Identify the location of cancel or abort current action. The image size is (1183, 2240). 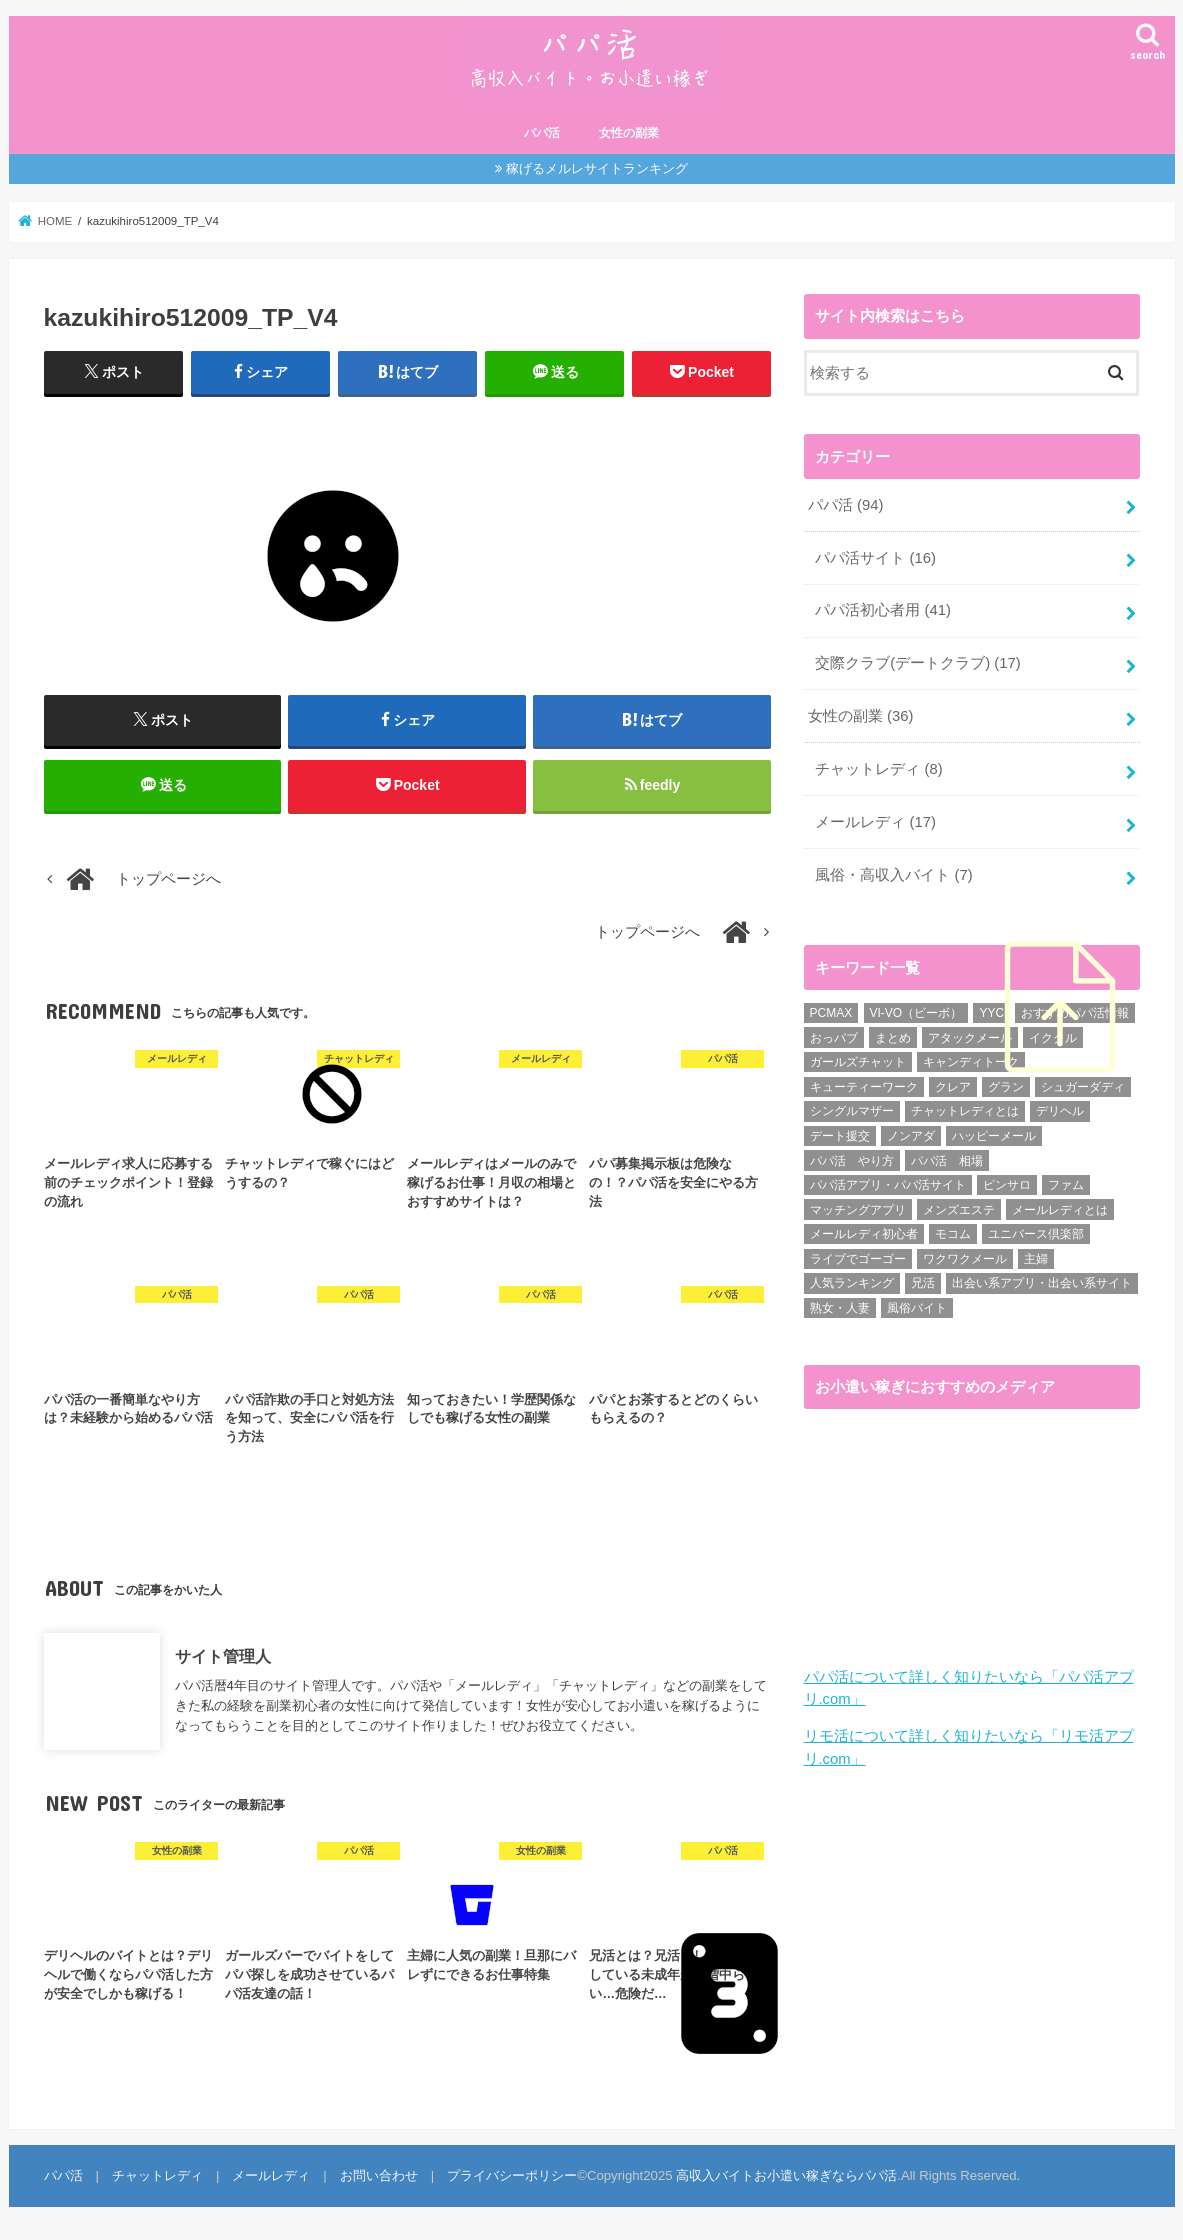
(332, 1094).